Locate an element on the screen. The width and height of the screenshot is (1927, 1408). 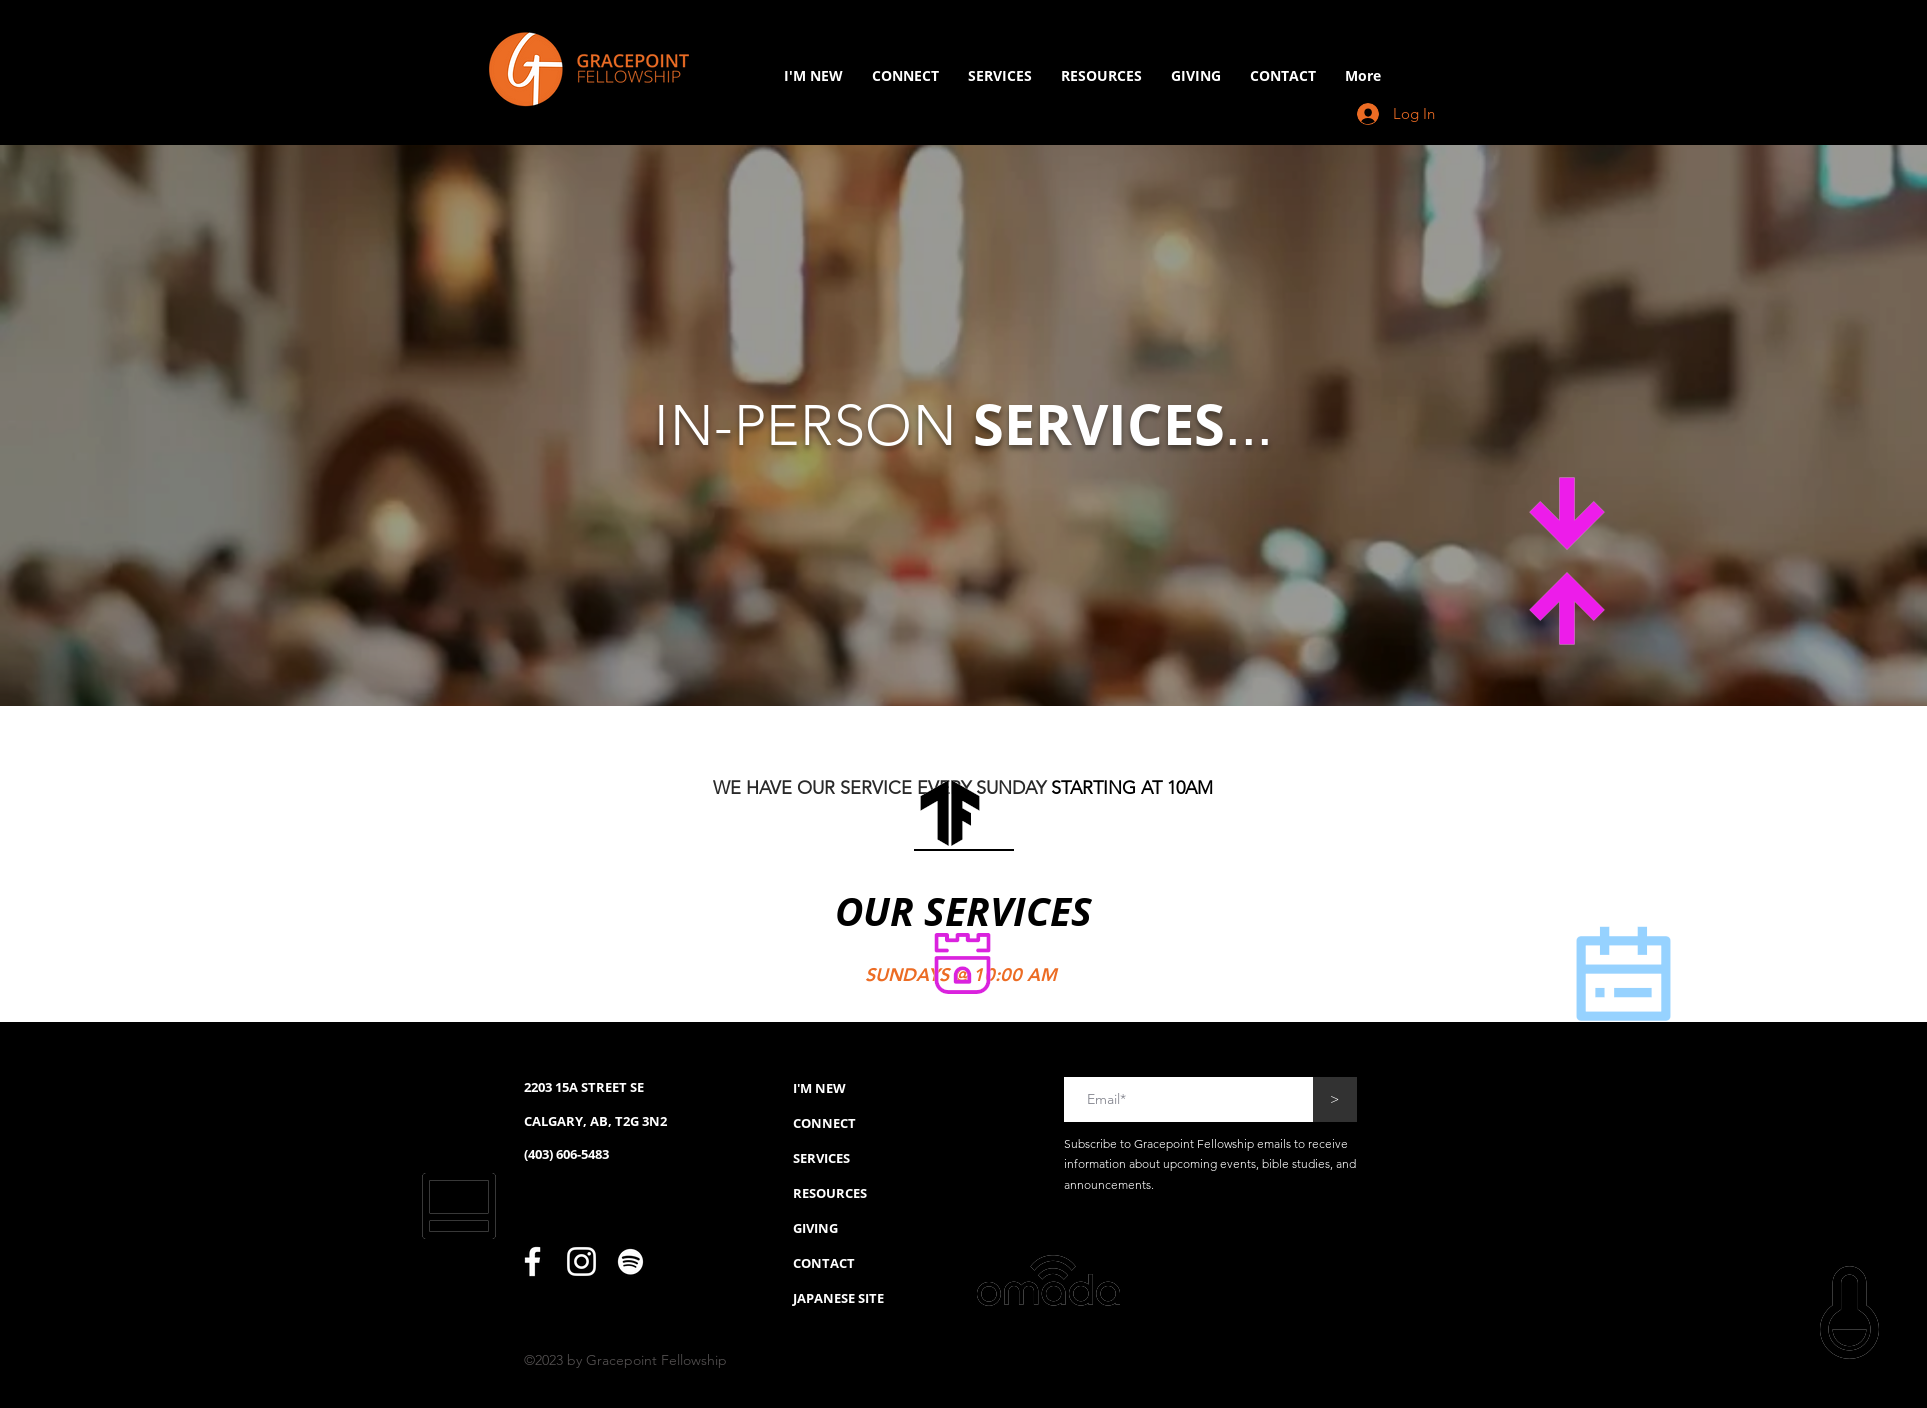
omada cloud logo is located at coordinates (1048, 1280).